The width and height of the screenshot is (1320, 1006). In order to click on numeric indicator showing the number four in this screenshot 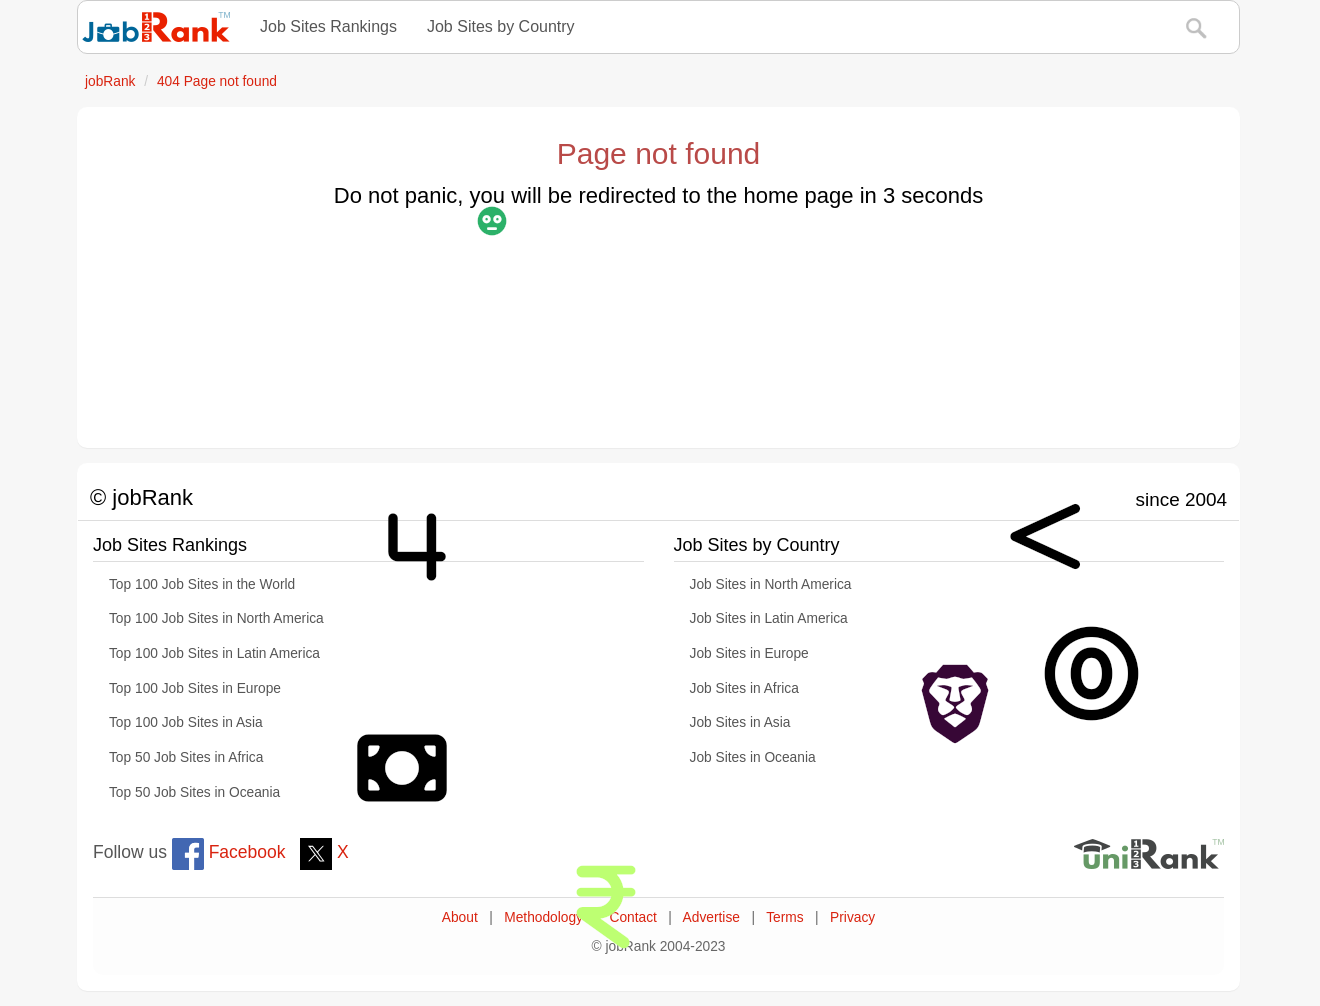, I will do `click(417, 547)`.